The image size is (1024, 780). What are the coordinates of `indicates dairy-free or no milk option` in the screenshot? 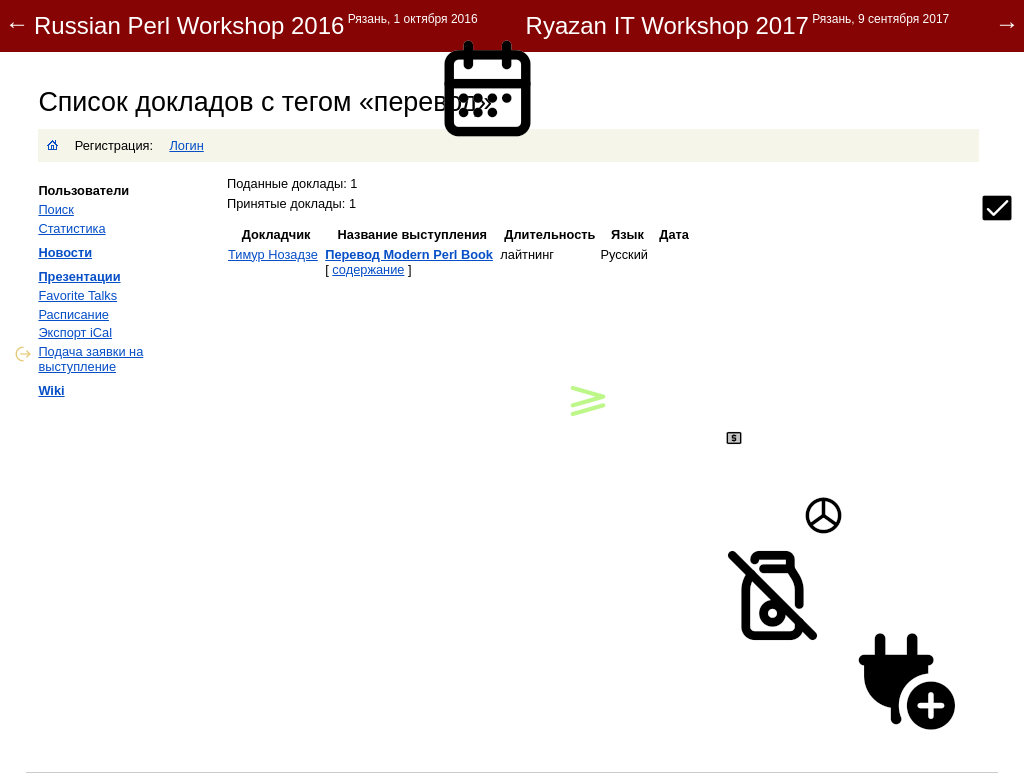 It's located at (772, 595).